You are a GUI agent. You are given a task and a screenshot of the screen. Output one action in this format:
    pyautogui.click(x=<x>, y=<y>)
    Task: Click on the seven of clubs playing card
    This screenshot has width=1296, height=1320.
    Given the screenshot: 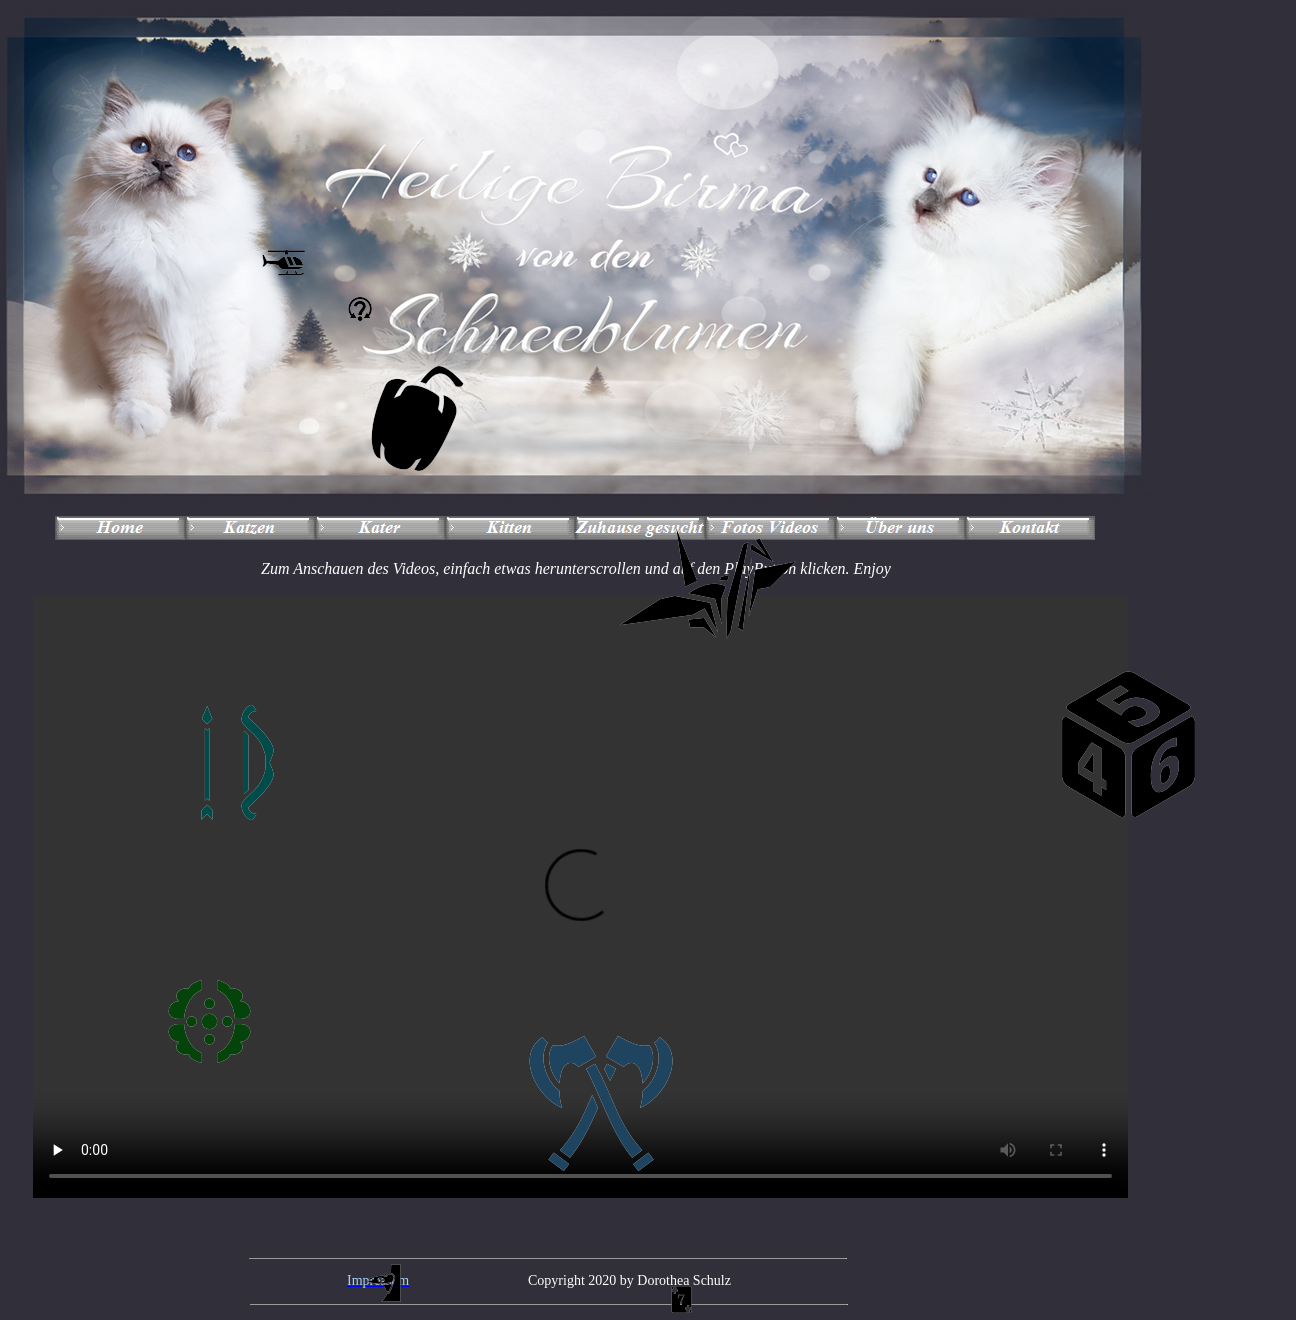 What is the action you would take?
    pyautogui.click(x=681, y=1299)
    